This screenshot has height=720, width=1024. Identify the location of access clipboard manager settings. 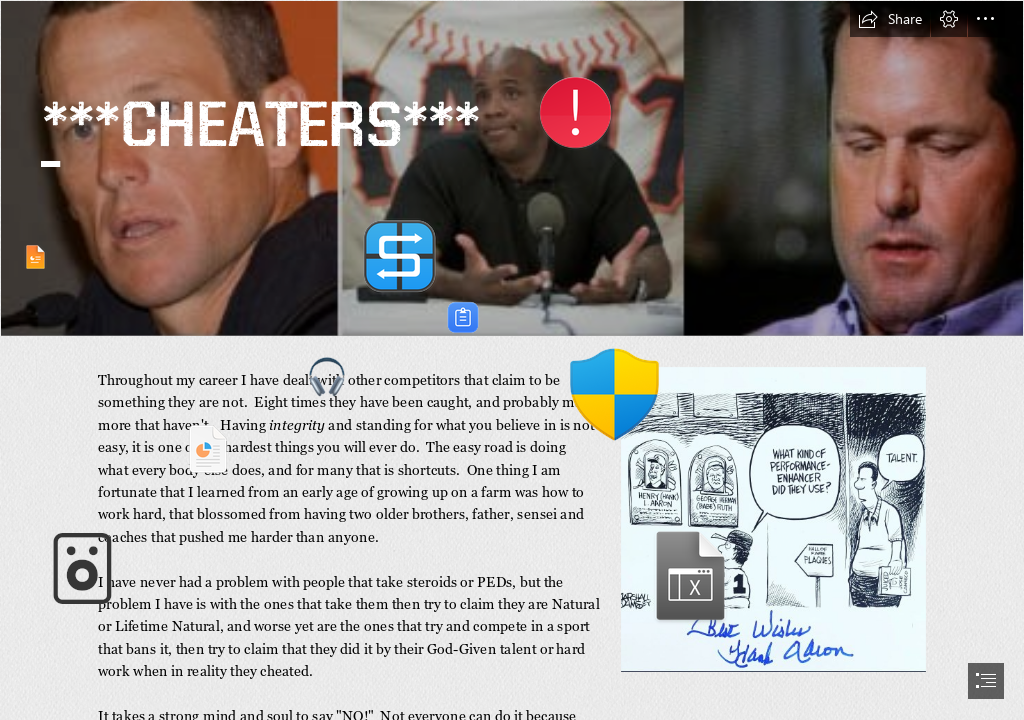
(463, 318).